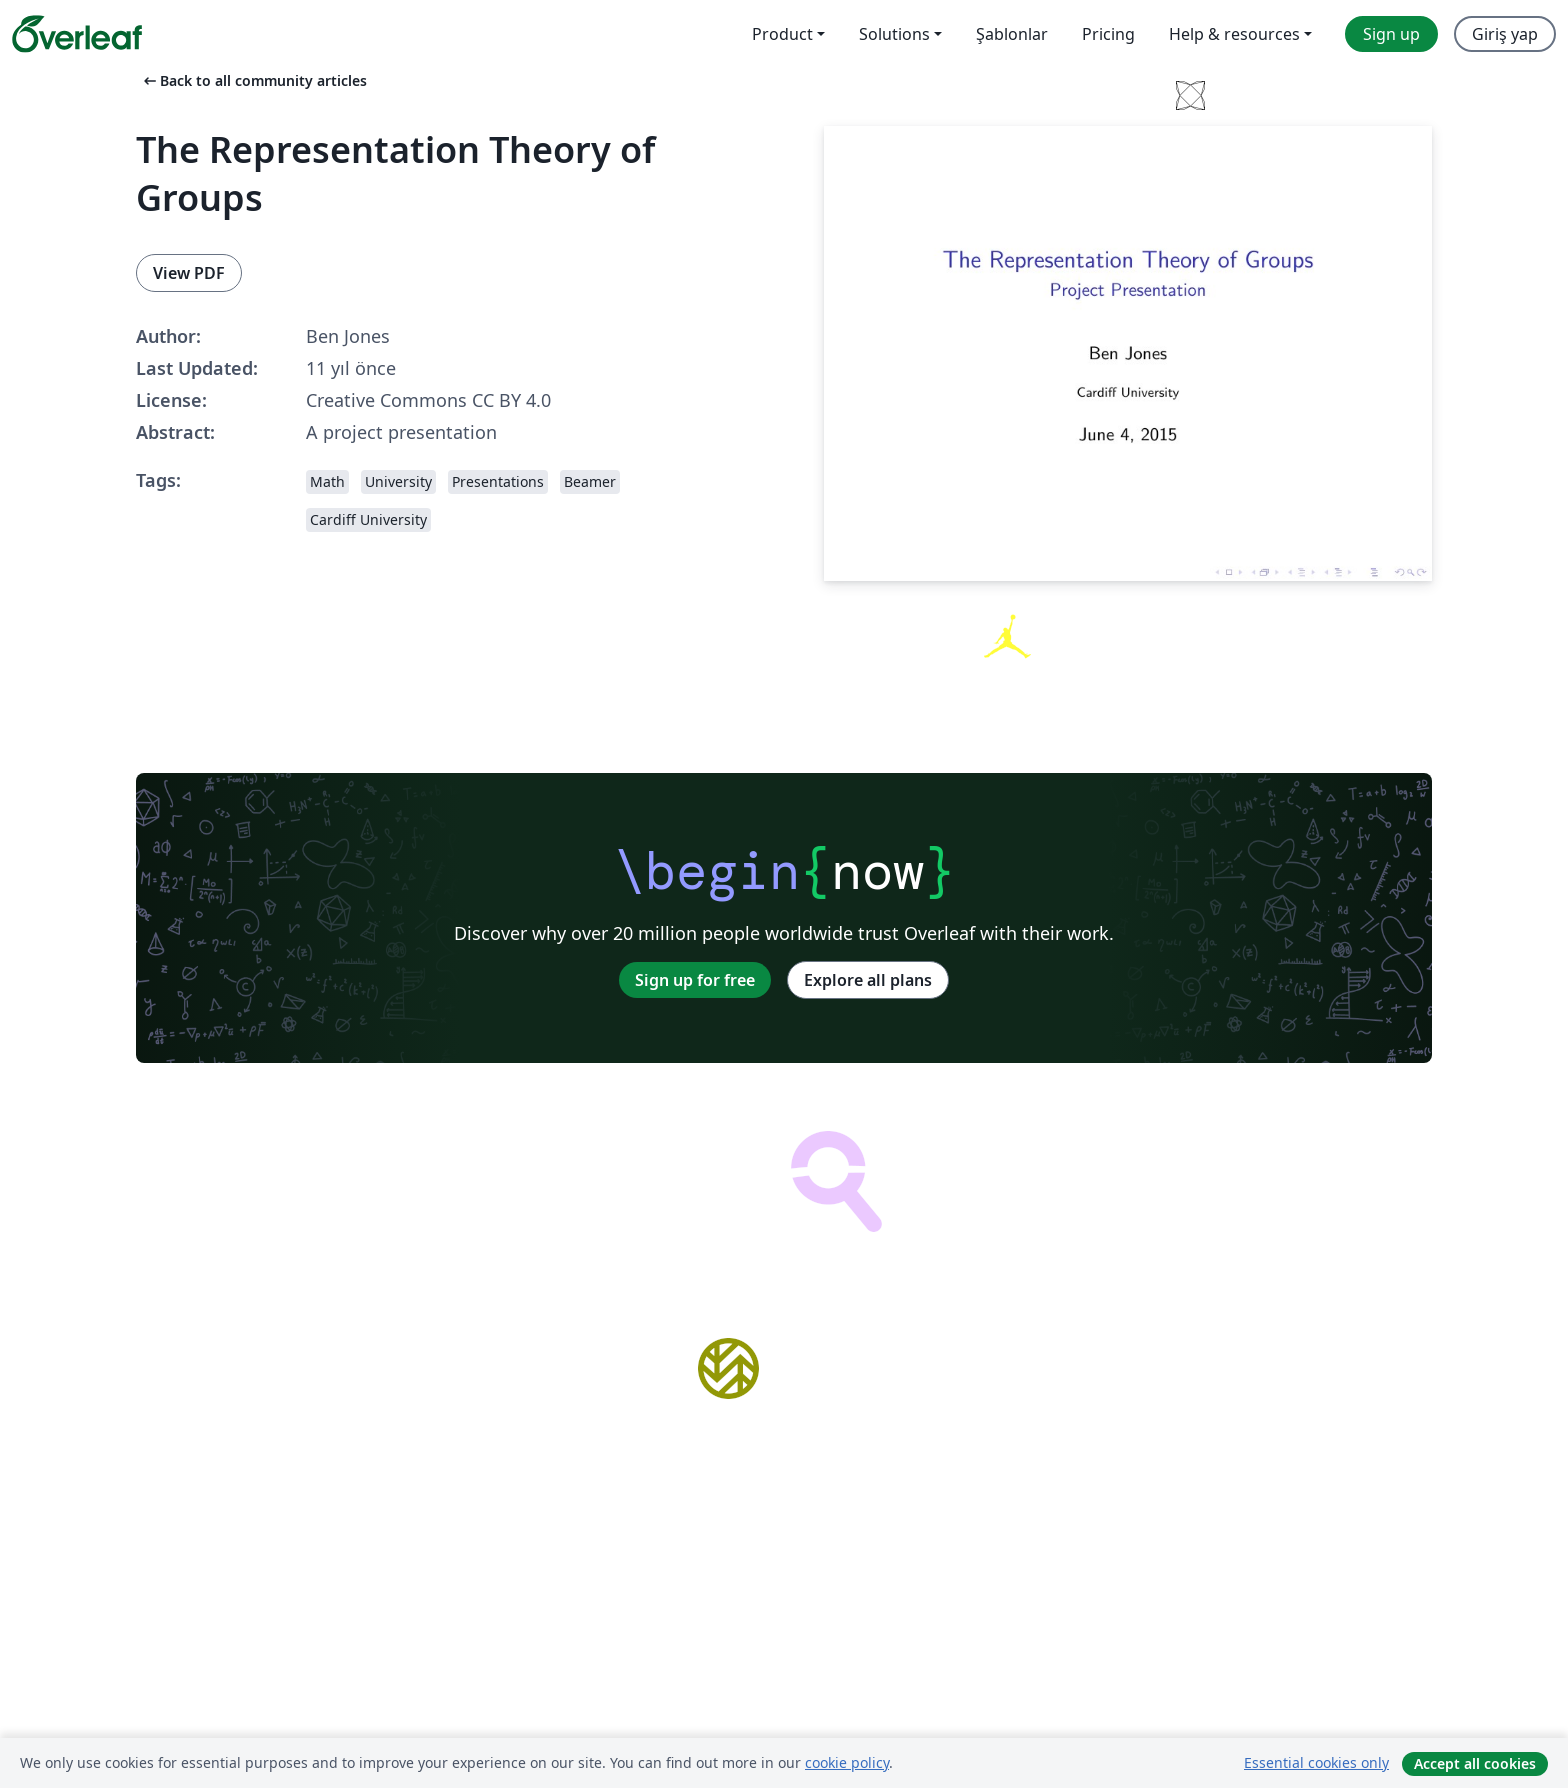 The height and width of the screenshot is (1788, 1568). What do you see at coordinates (728, 1368) in the screenshot?
I see `wasabi cloud storage service logo` at bounding box center [728, 1368].